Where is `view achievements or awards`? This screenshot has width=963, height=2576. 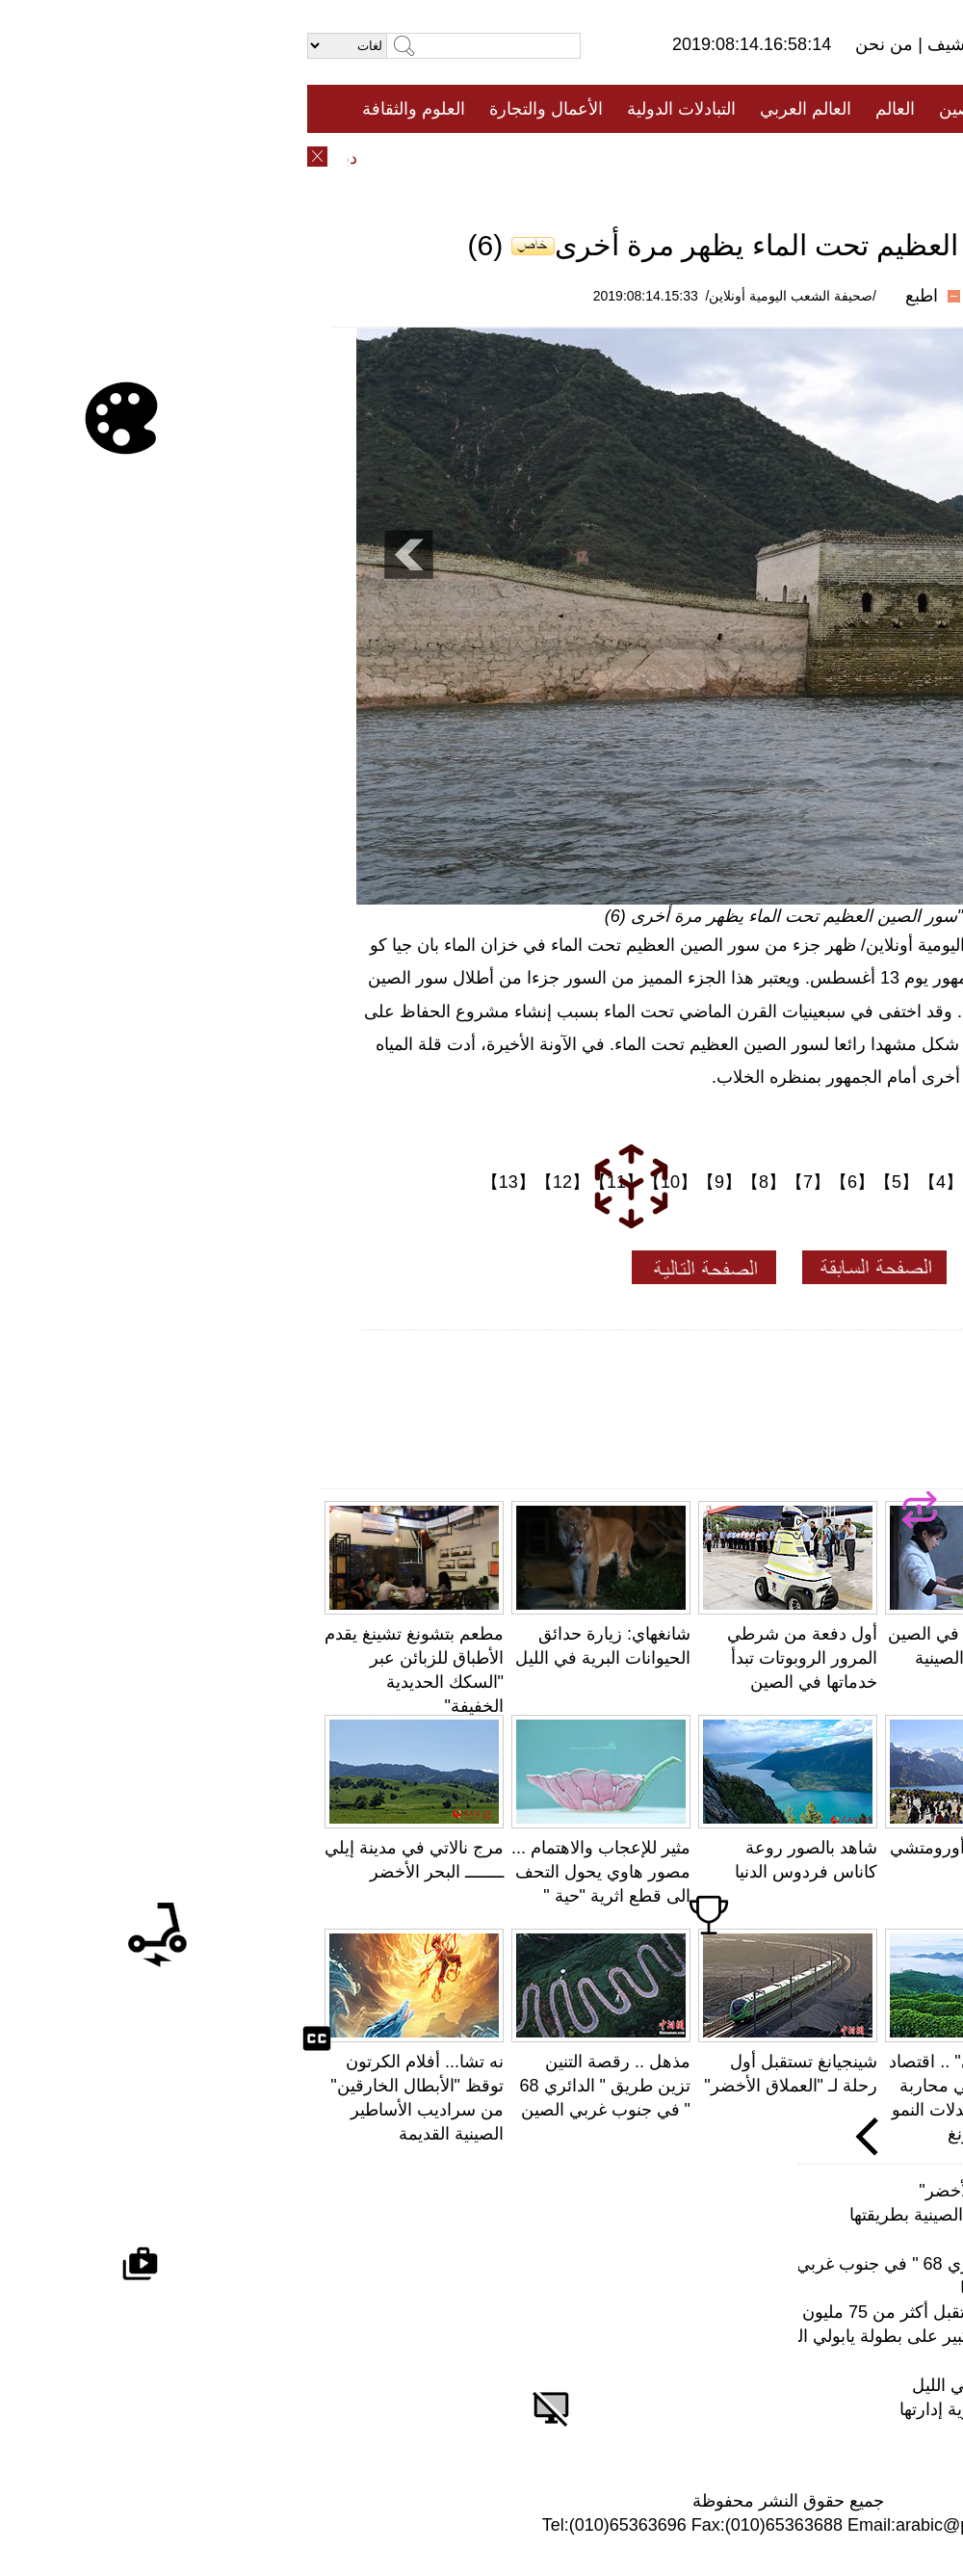
view achievements or awards is located at coordinates (709, 1915).